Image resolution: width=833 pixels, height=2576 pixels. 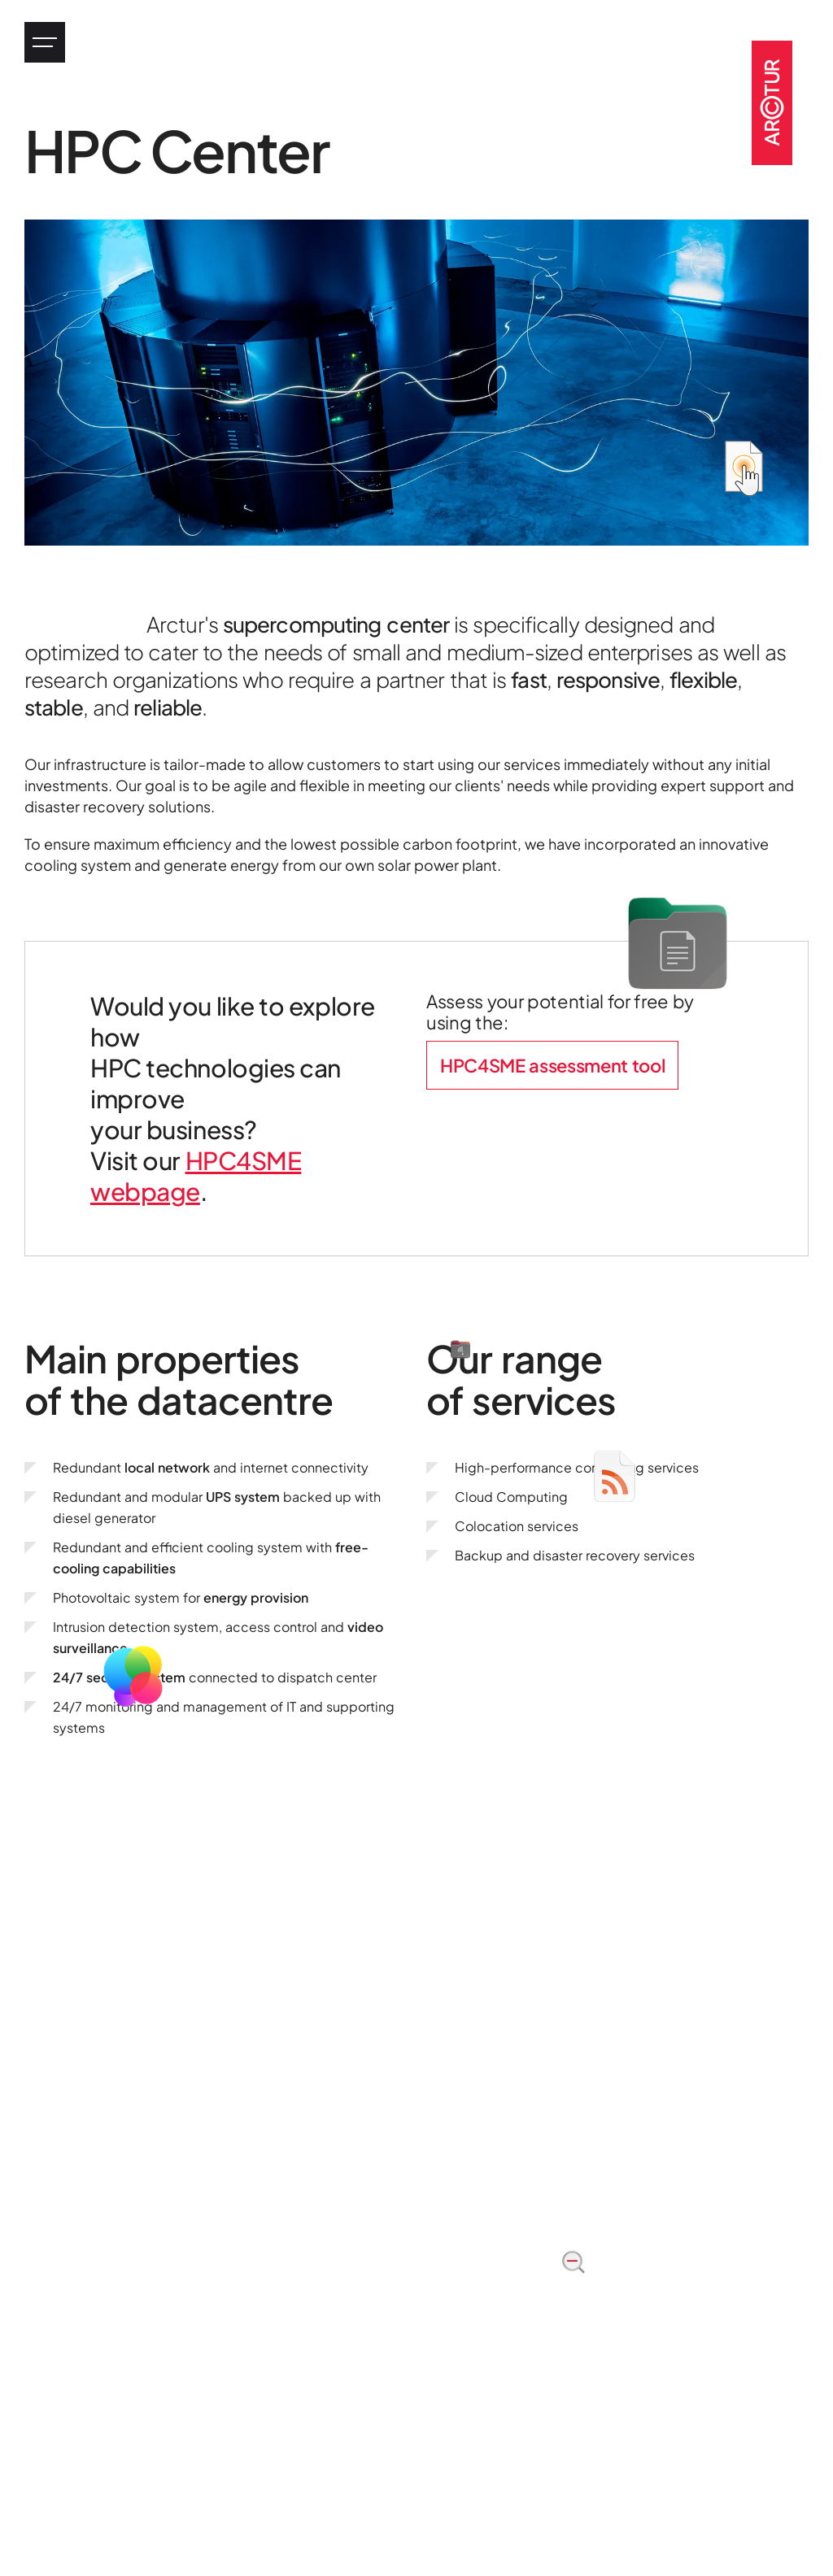 I want to click on select or click on a file, so click(x=744, y=466).